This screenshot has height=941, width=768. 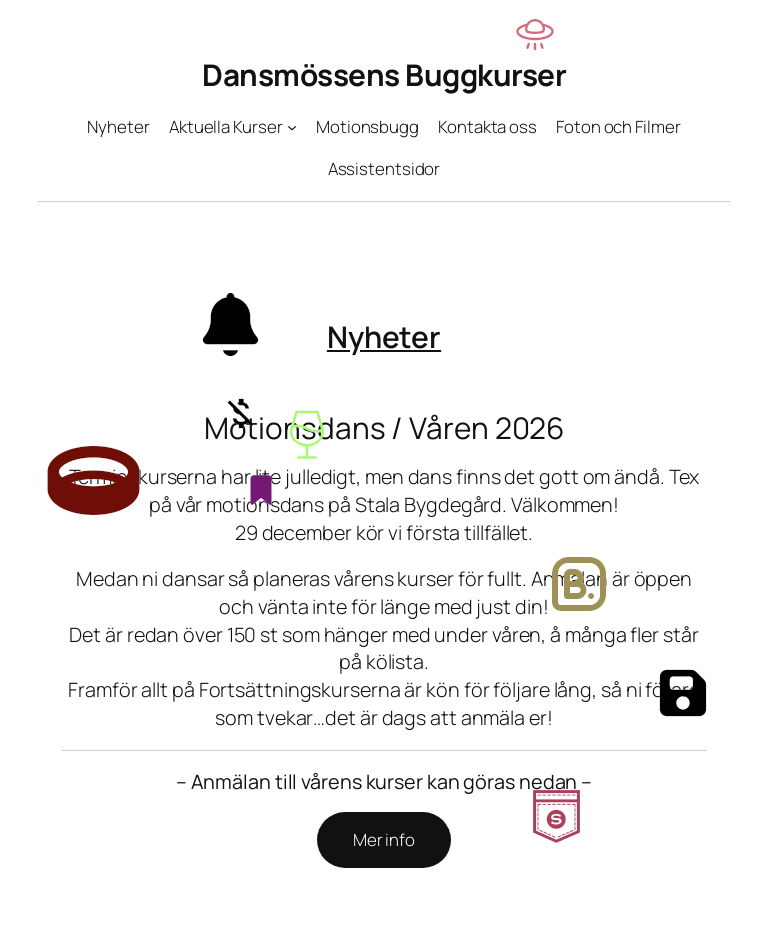 What do you see at coordinates (535, 34) in the screenshot?
I see `access sci-fi or space-themed content` at bounding box center [535, 34].